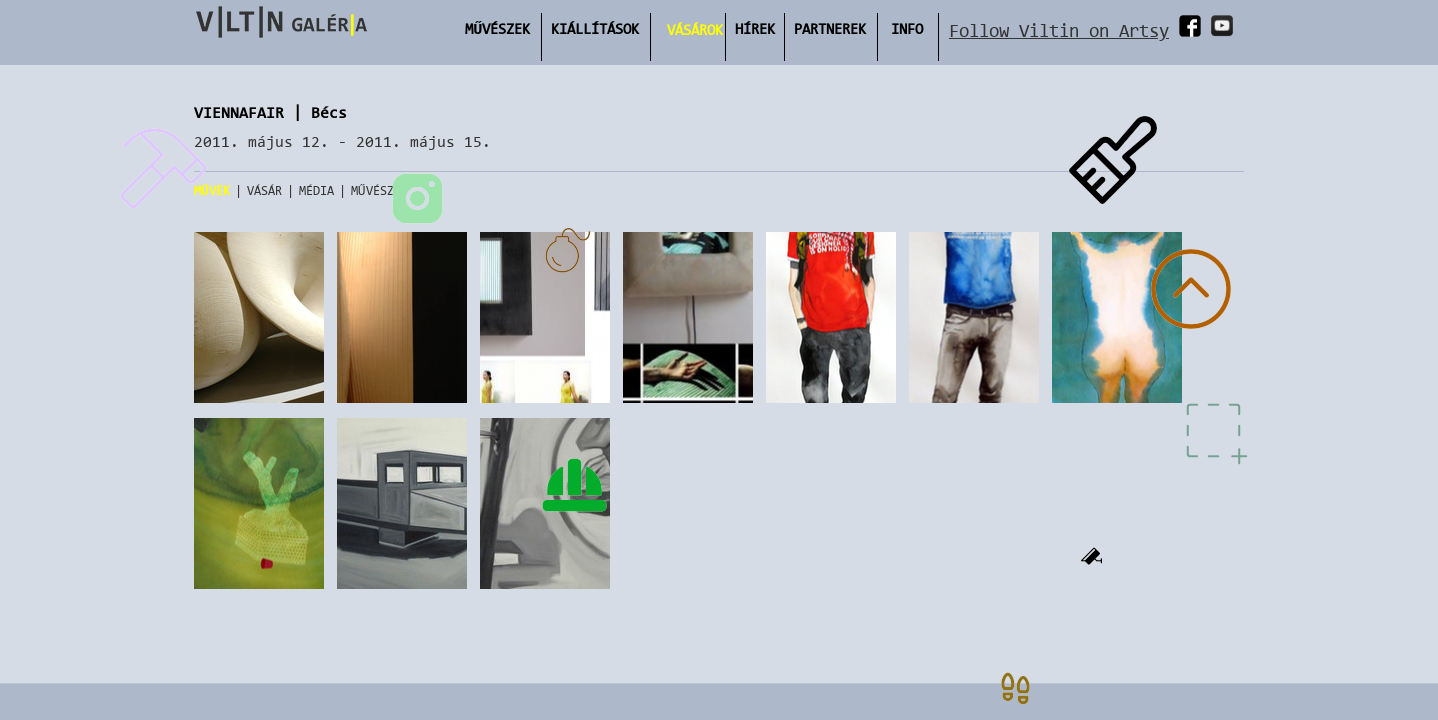  What do you see at coordinates (565, 249) in the screenshot?
I see `indicates a destructive or irreversible action` at bounding box center [565, 249].